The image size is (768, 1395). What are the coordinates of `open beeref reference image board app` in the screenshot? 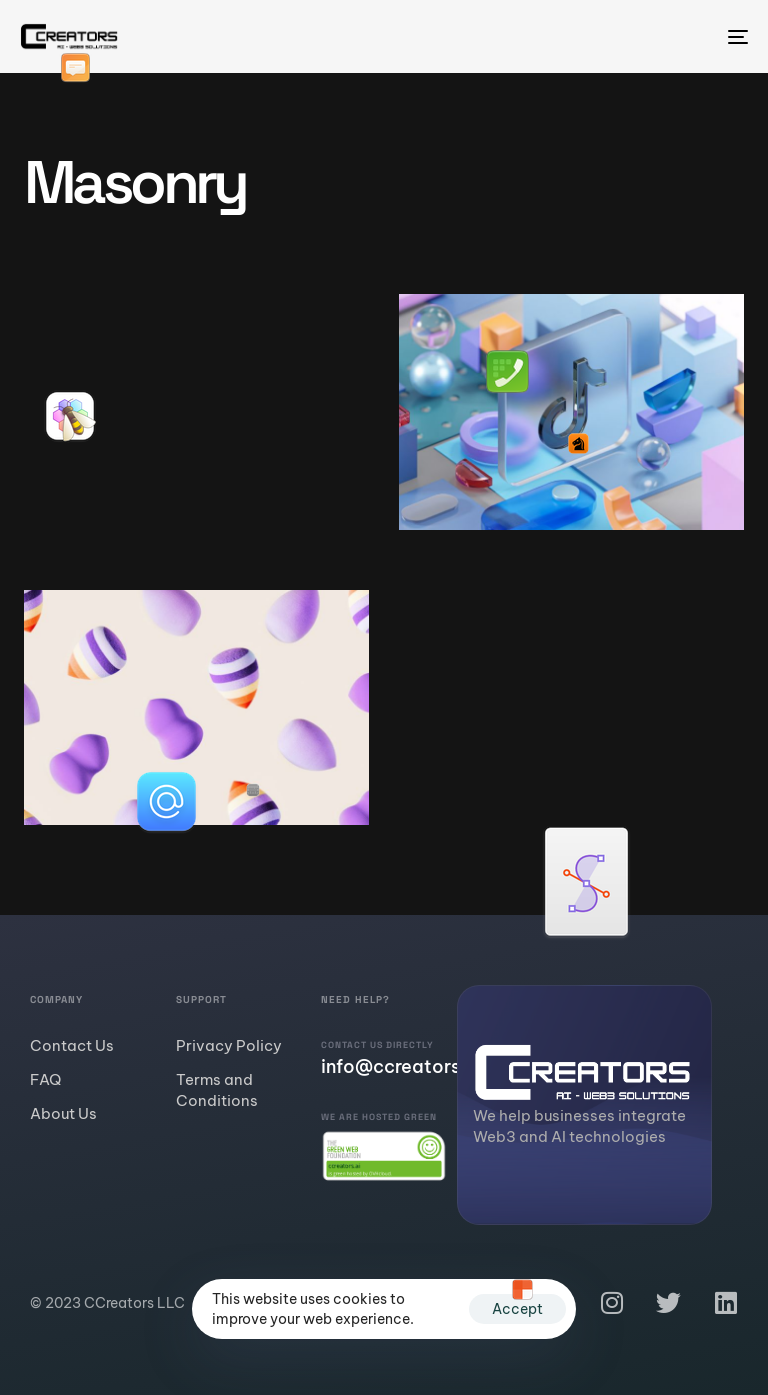 It's located at (70, 416).